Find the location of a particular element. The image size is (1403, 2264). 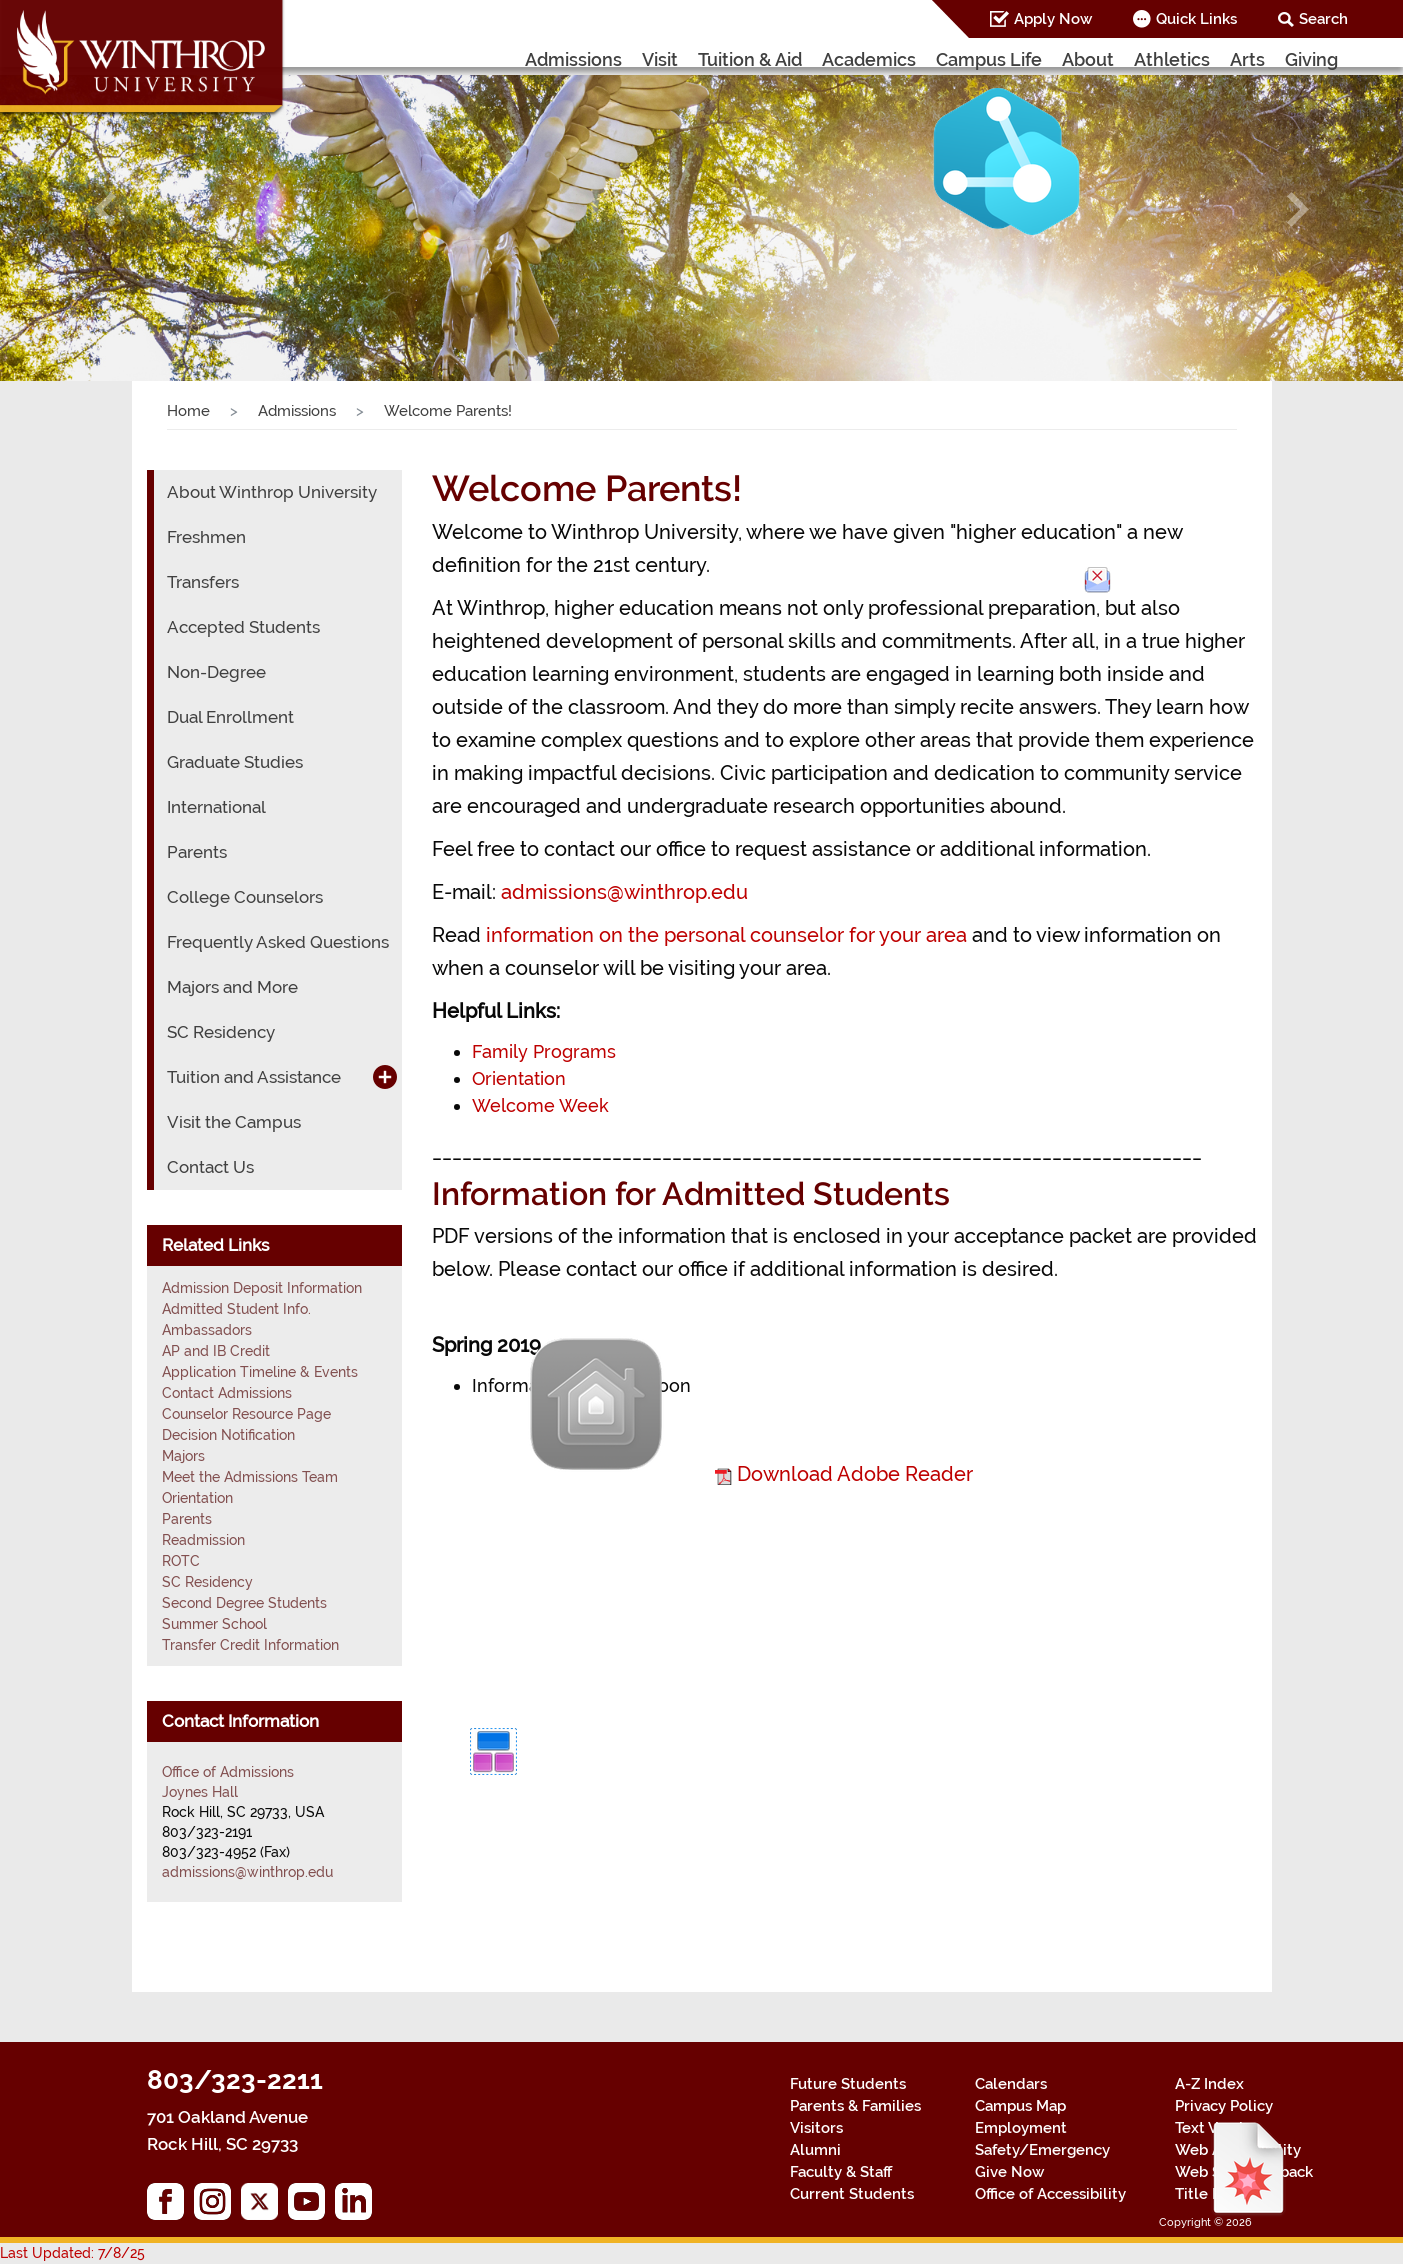

open the twins app for managing paired or linked items is located at coordinates (1006, 161).